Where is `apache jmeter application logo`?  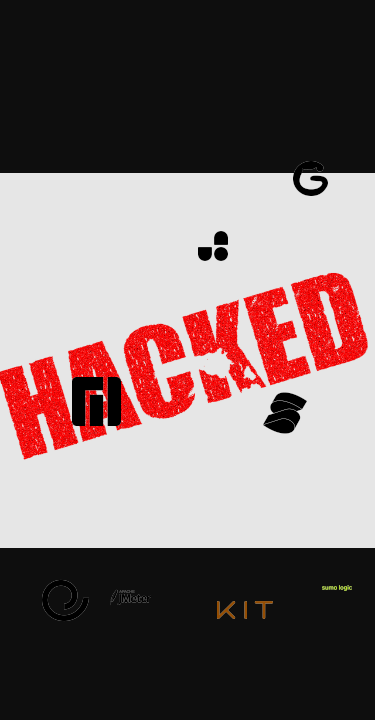
apache jmeter application logo is located at coordinates (130, 597).